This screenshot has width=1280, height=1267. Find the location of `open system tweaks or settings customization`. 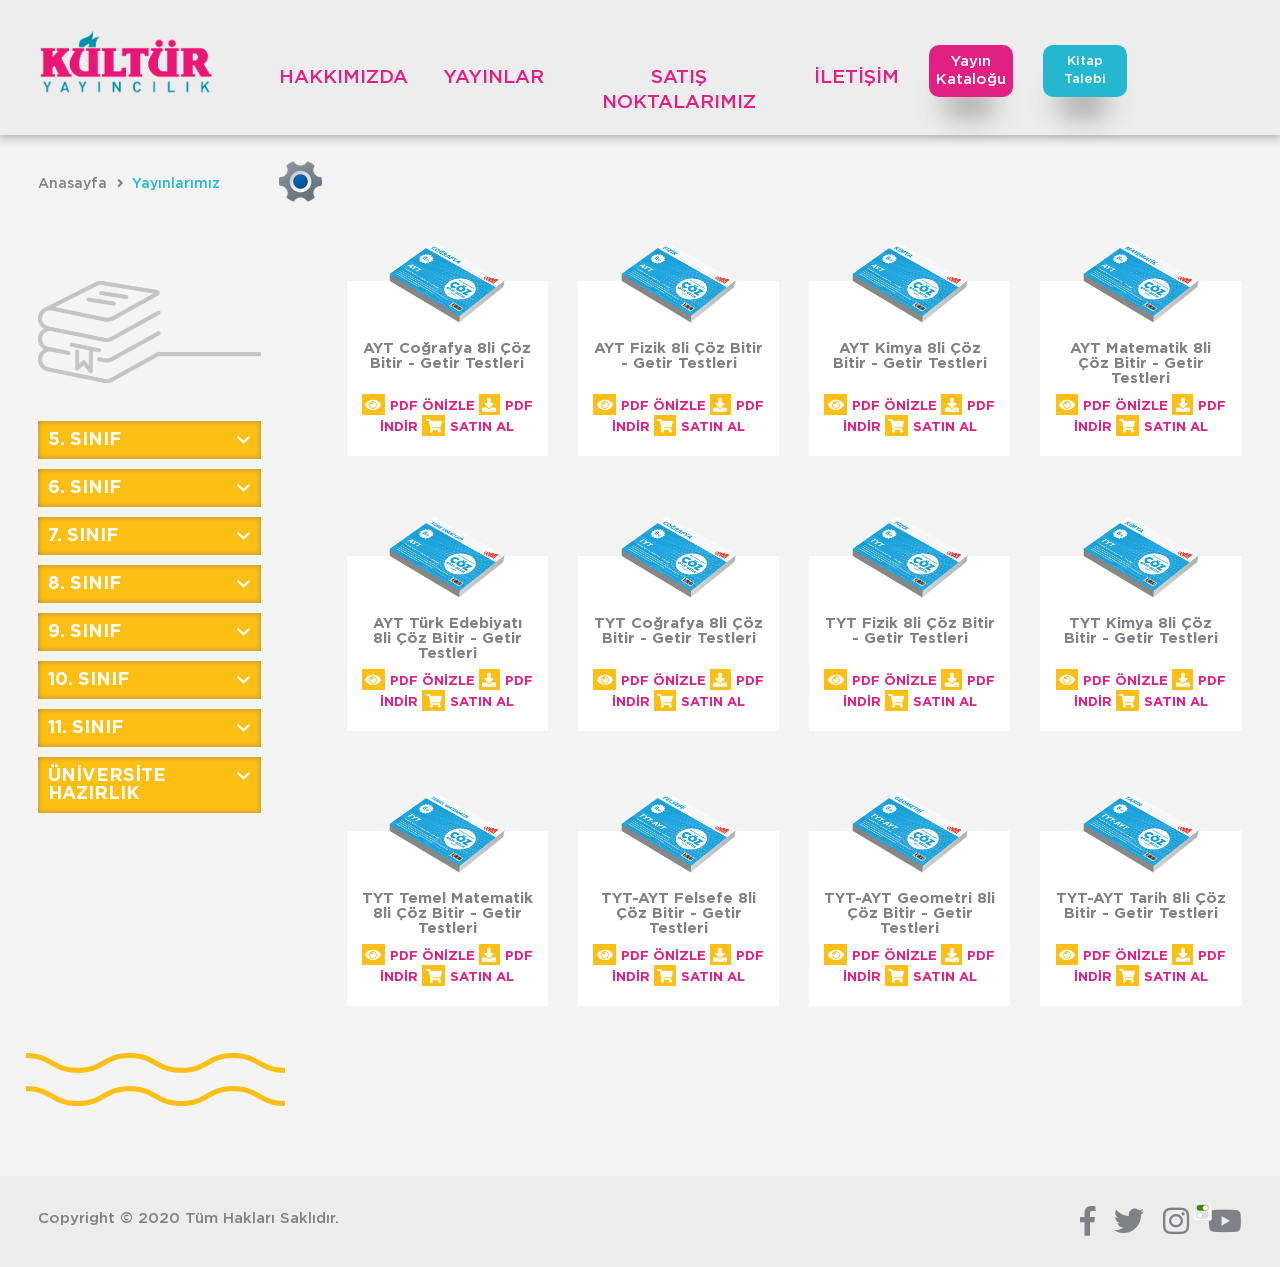

open system tweaks or settings customization is located at coordinates (1202, 1211).